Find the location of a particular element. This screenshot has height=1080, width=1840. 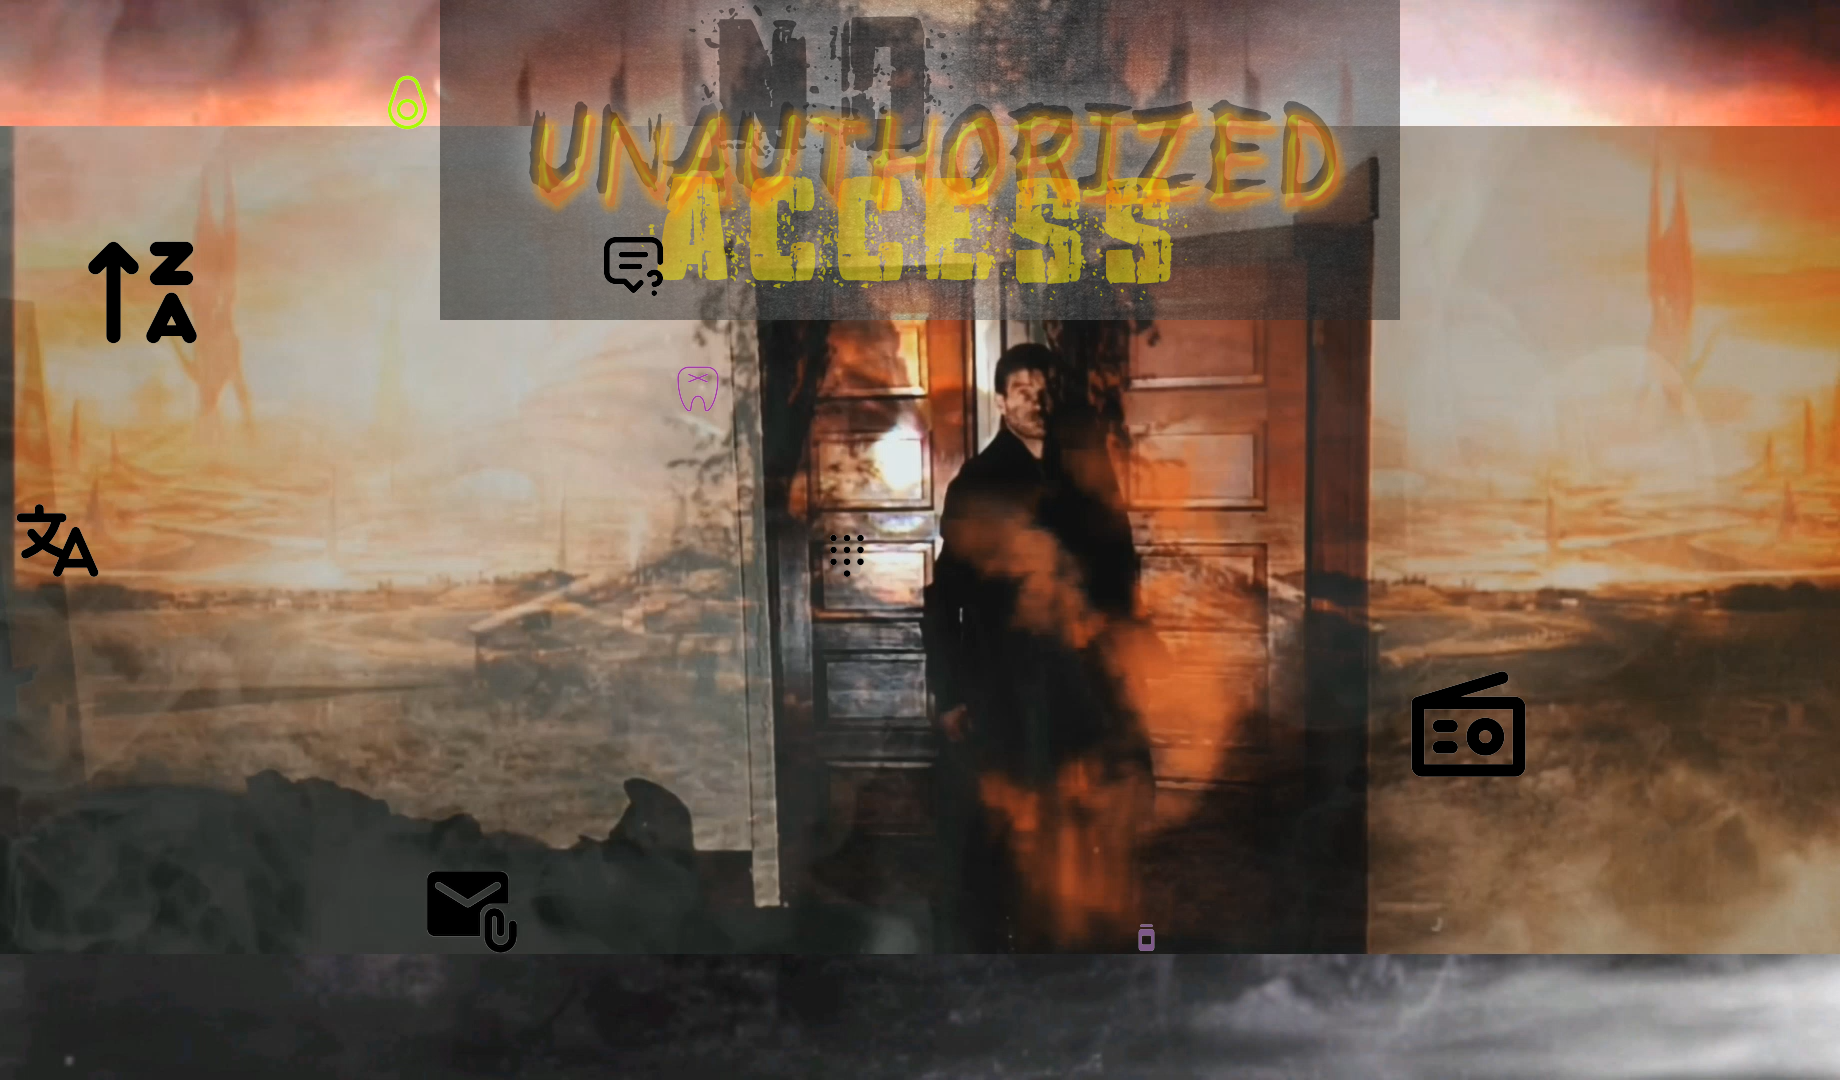

store or save items in a container is located at coordinates (1146, 938).